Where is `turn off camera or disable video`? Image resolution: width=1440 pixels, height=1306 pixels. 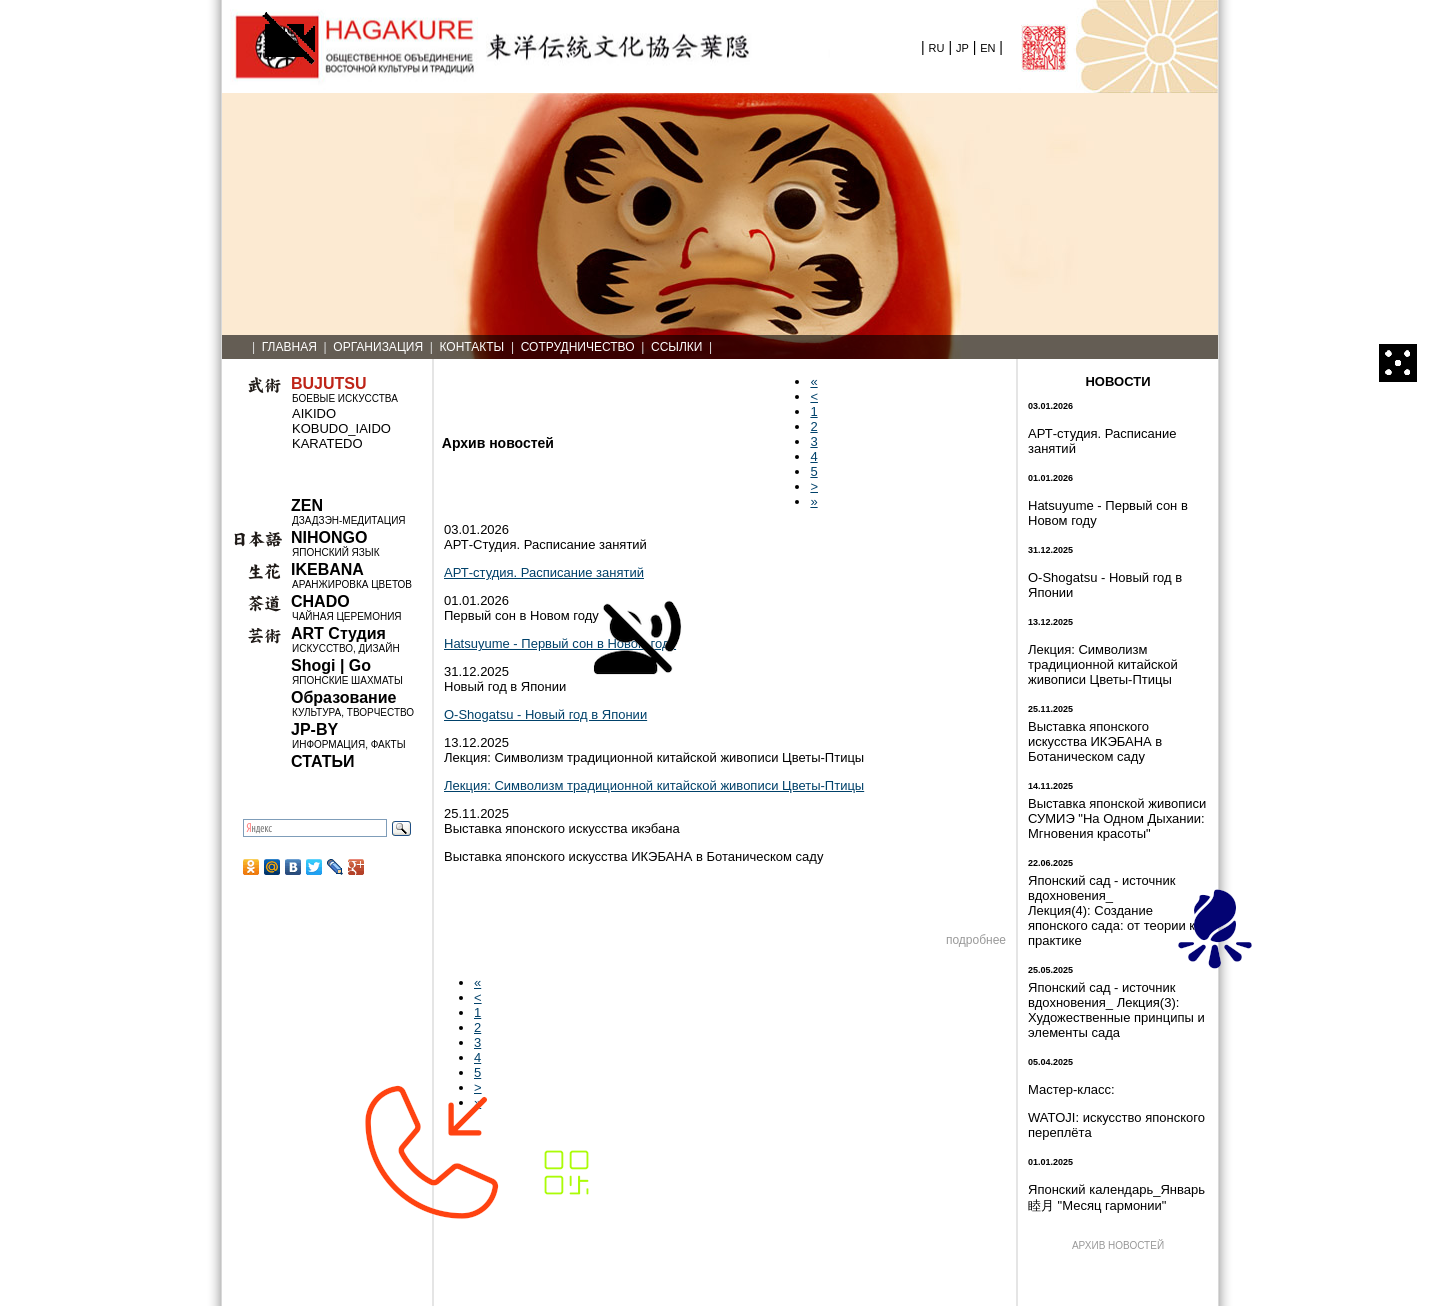
turn off camera or disable video is located at coordinates (290, 40).